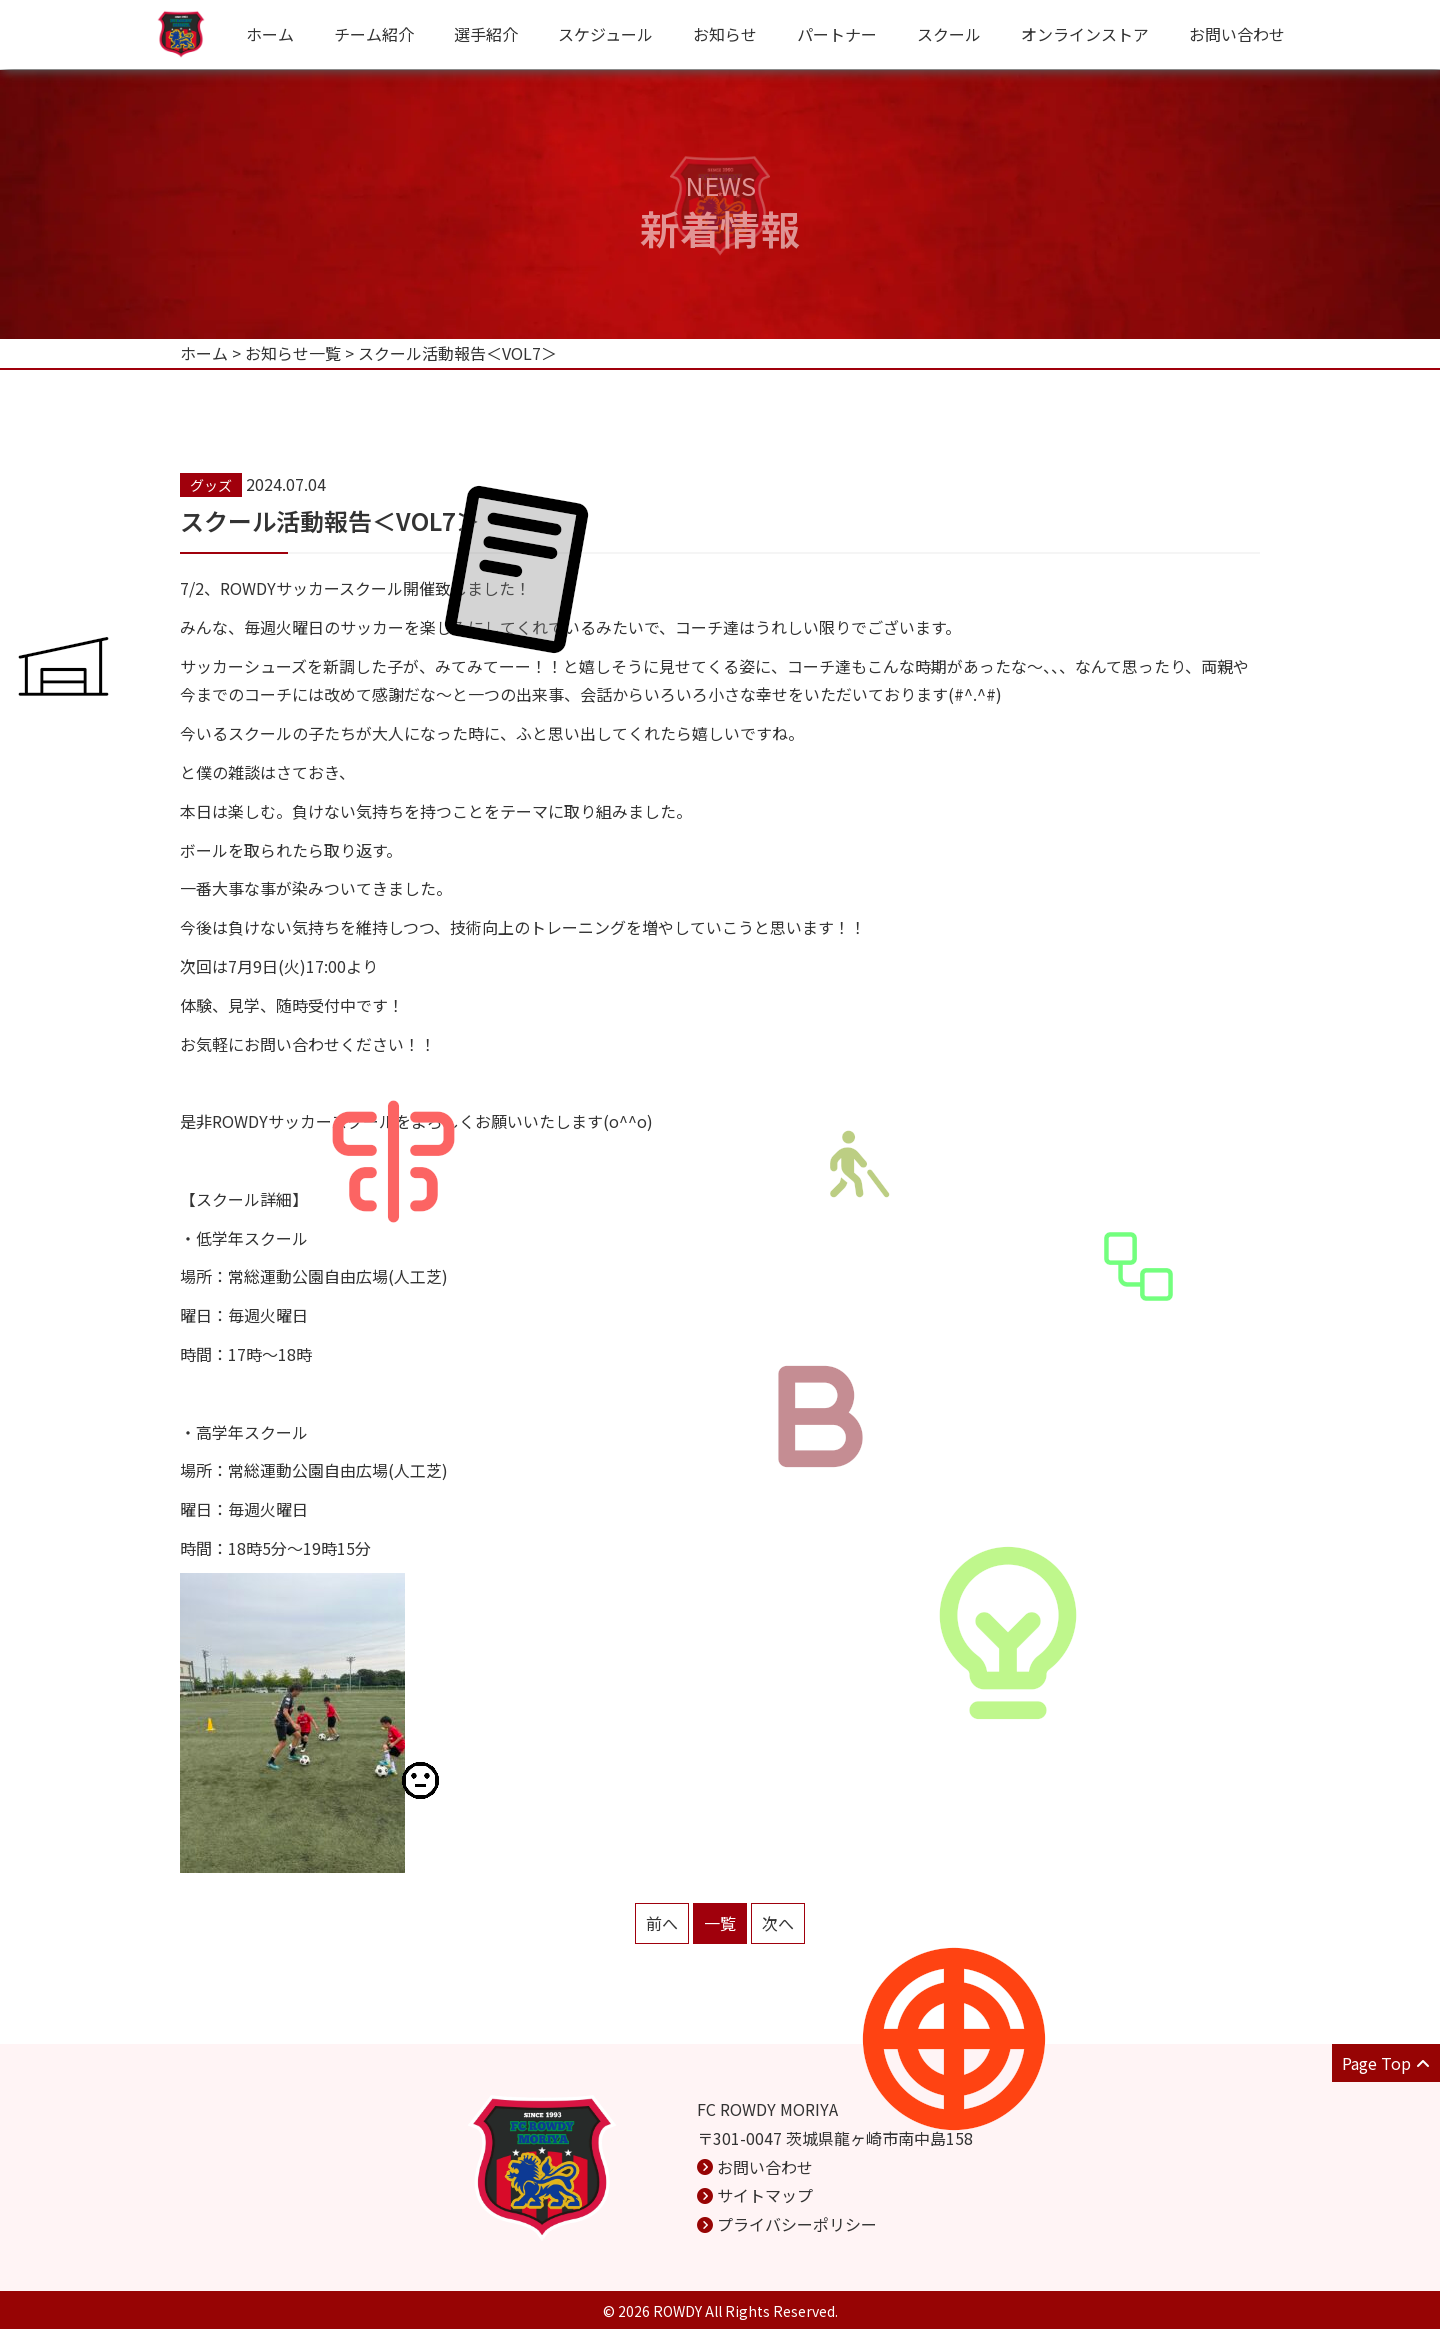 The width and height of the screenshot is (1440, 2329). What do you see at coordinates (954, 2039) in the screenshot?
I see `view polar chart or radial data visualization` at bounding box center [954, 2039].